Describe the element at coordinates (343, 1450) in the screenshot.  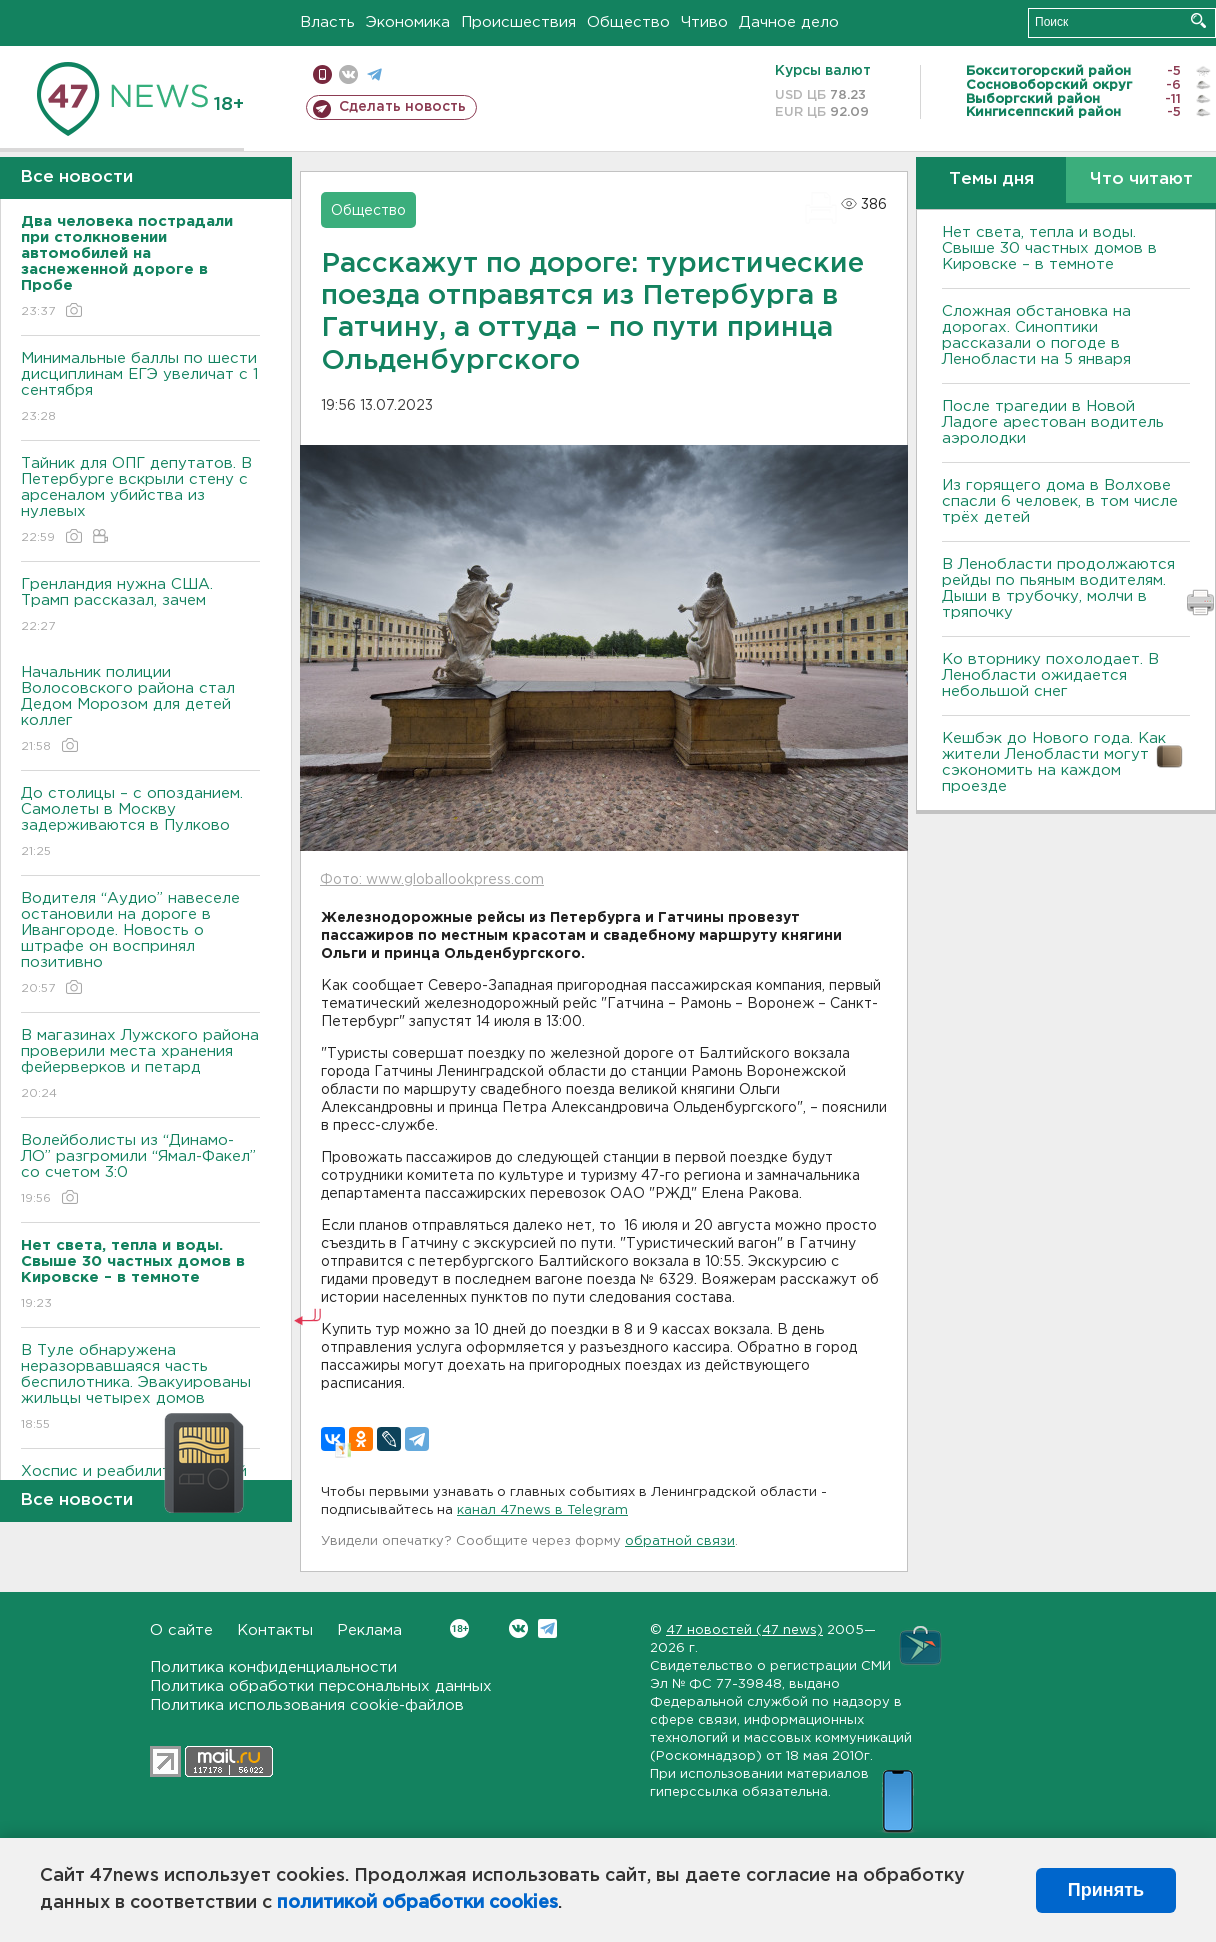
I see `a vector drawing or illustration template file` at that location.